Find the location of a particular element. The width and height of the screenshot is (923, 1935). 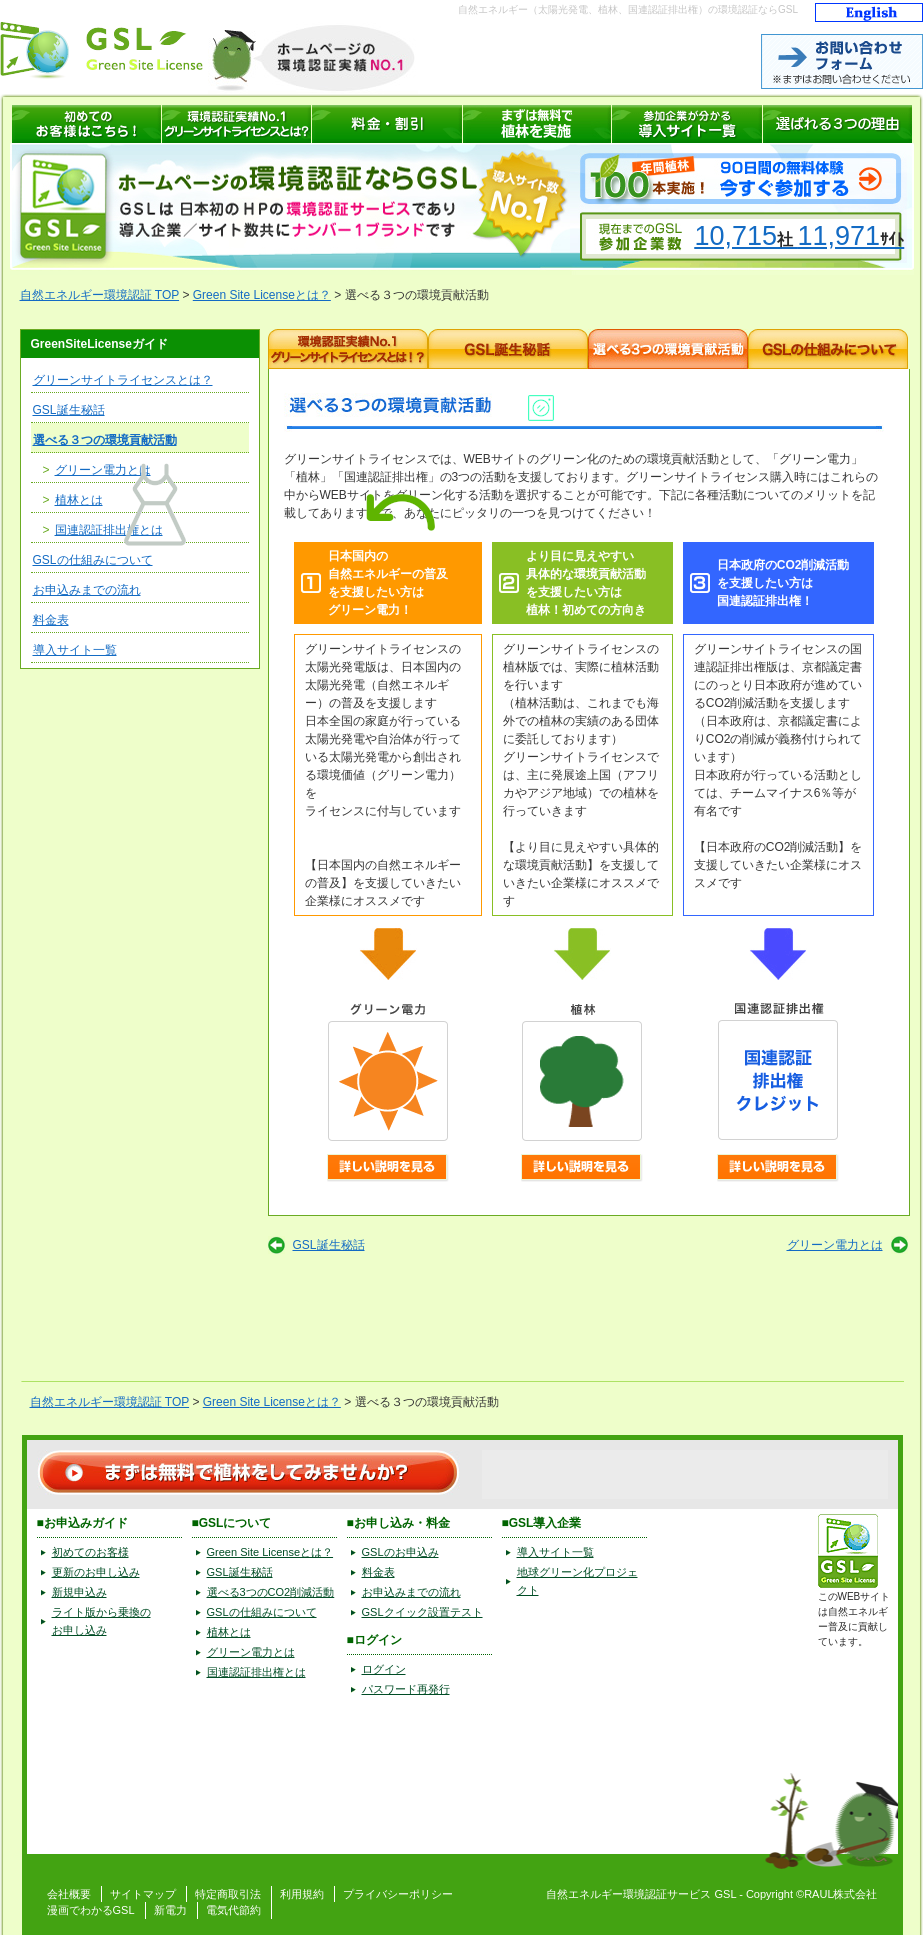

access laundry or appliance controls is located at coordinates (541, 408).